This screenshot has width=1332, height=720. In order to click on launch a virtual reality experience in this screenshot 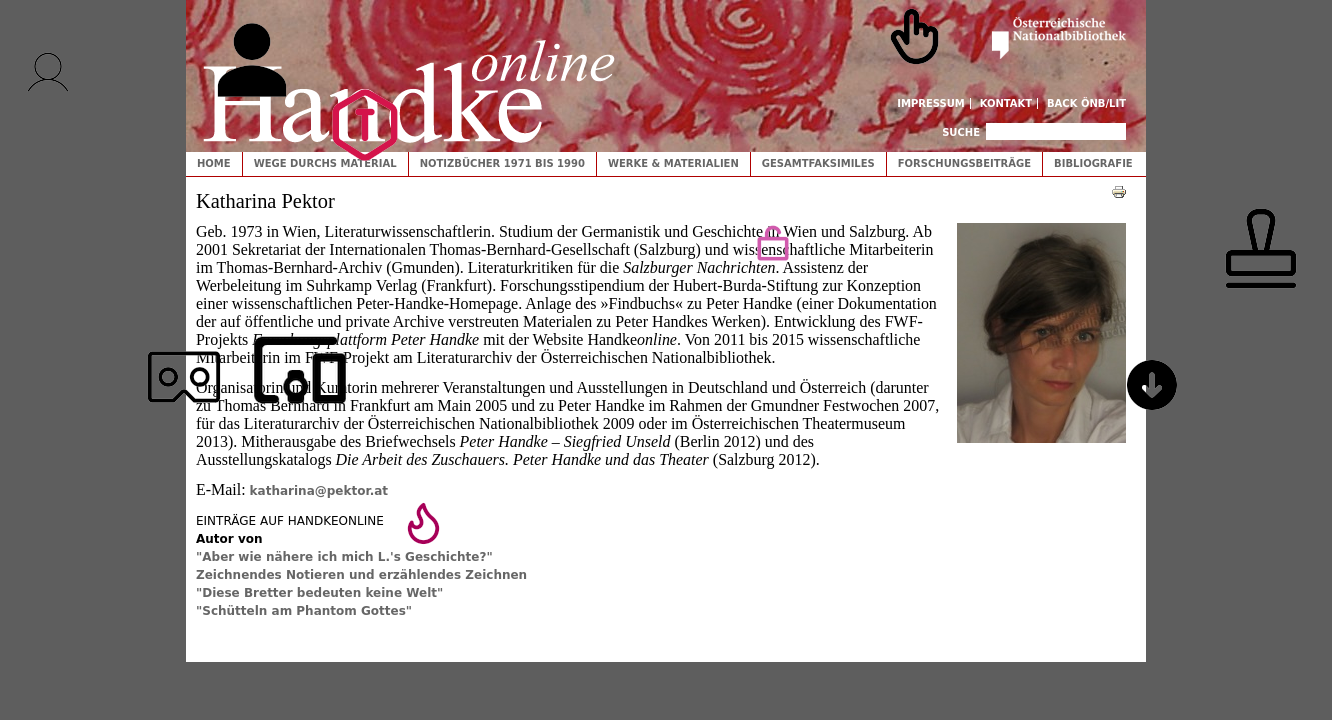, I will do `click(184, 377)`.